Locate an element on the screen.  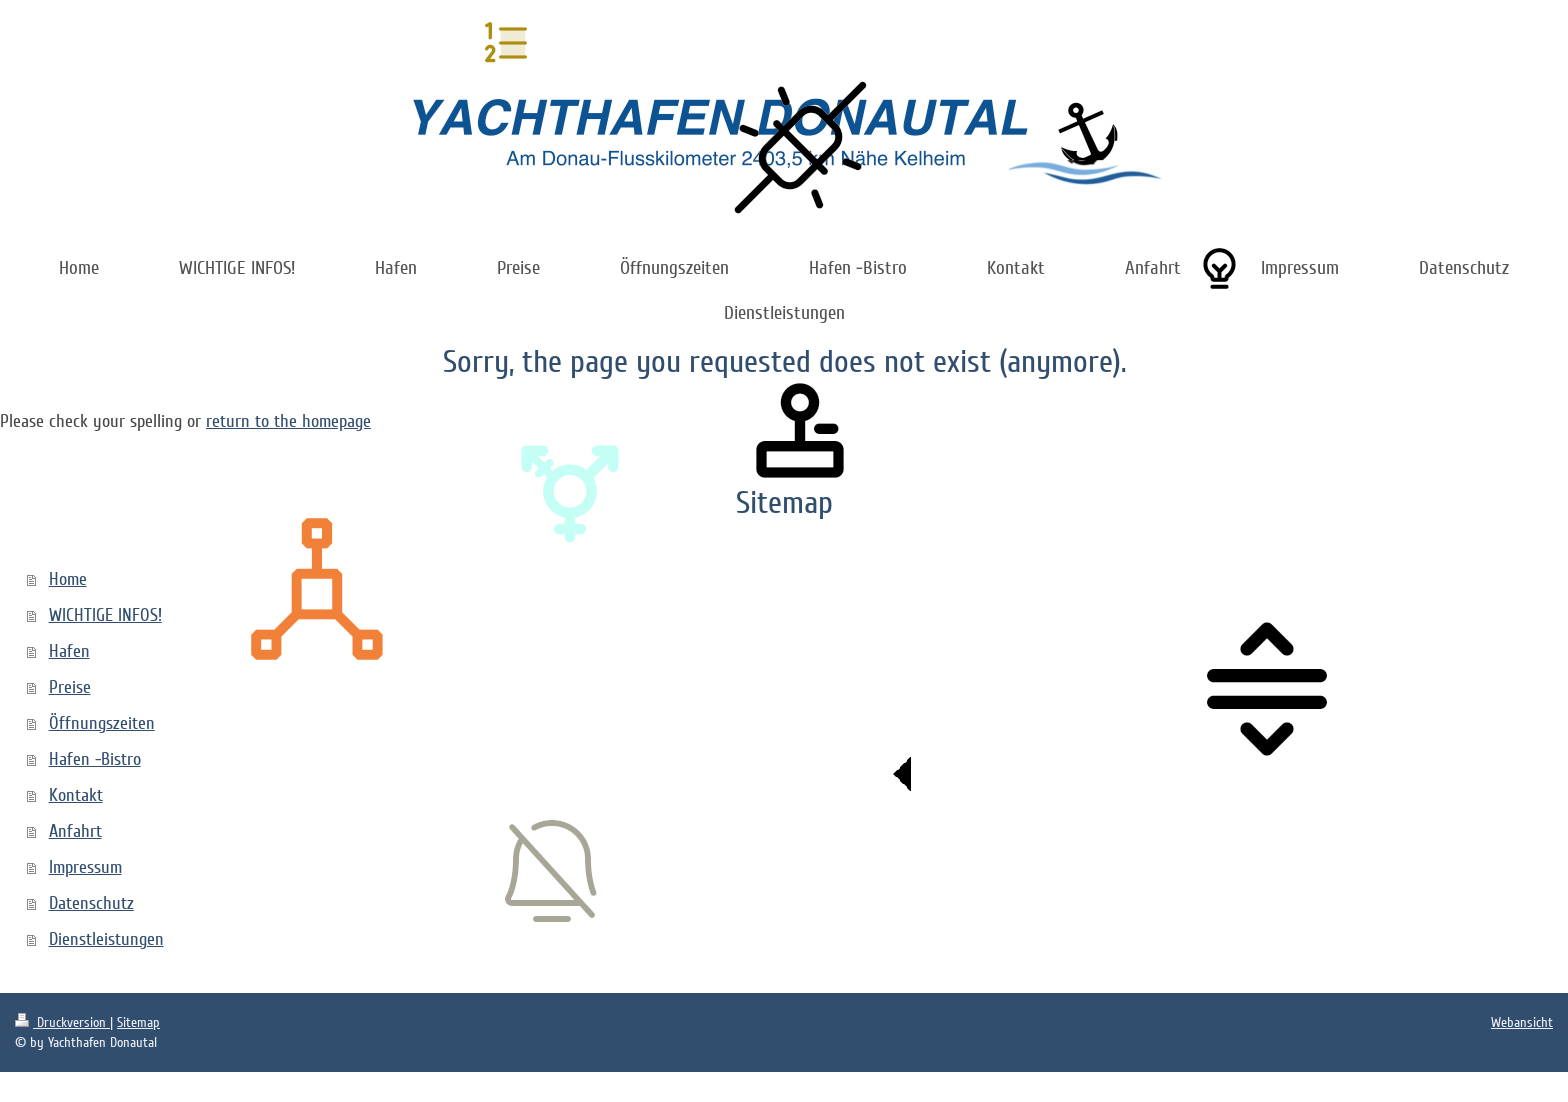
mute notifications is located at coordinates (552, 871).